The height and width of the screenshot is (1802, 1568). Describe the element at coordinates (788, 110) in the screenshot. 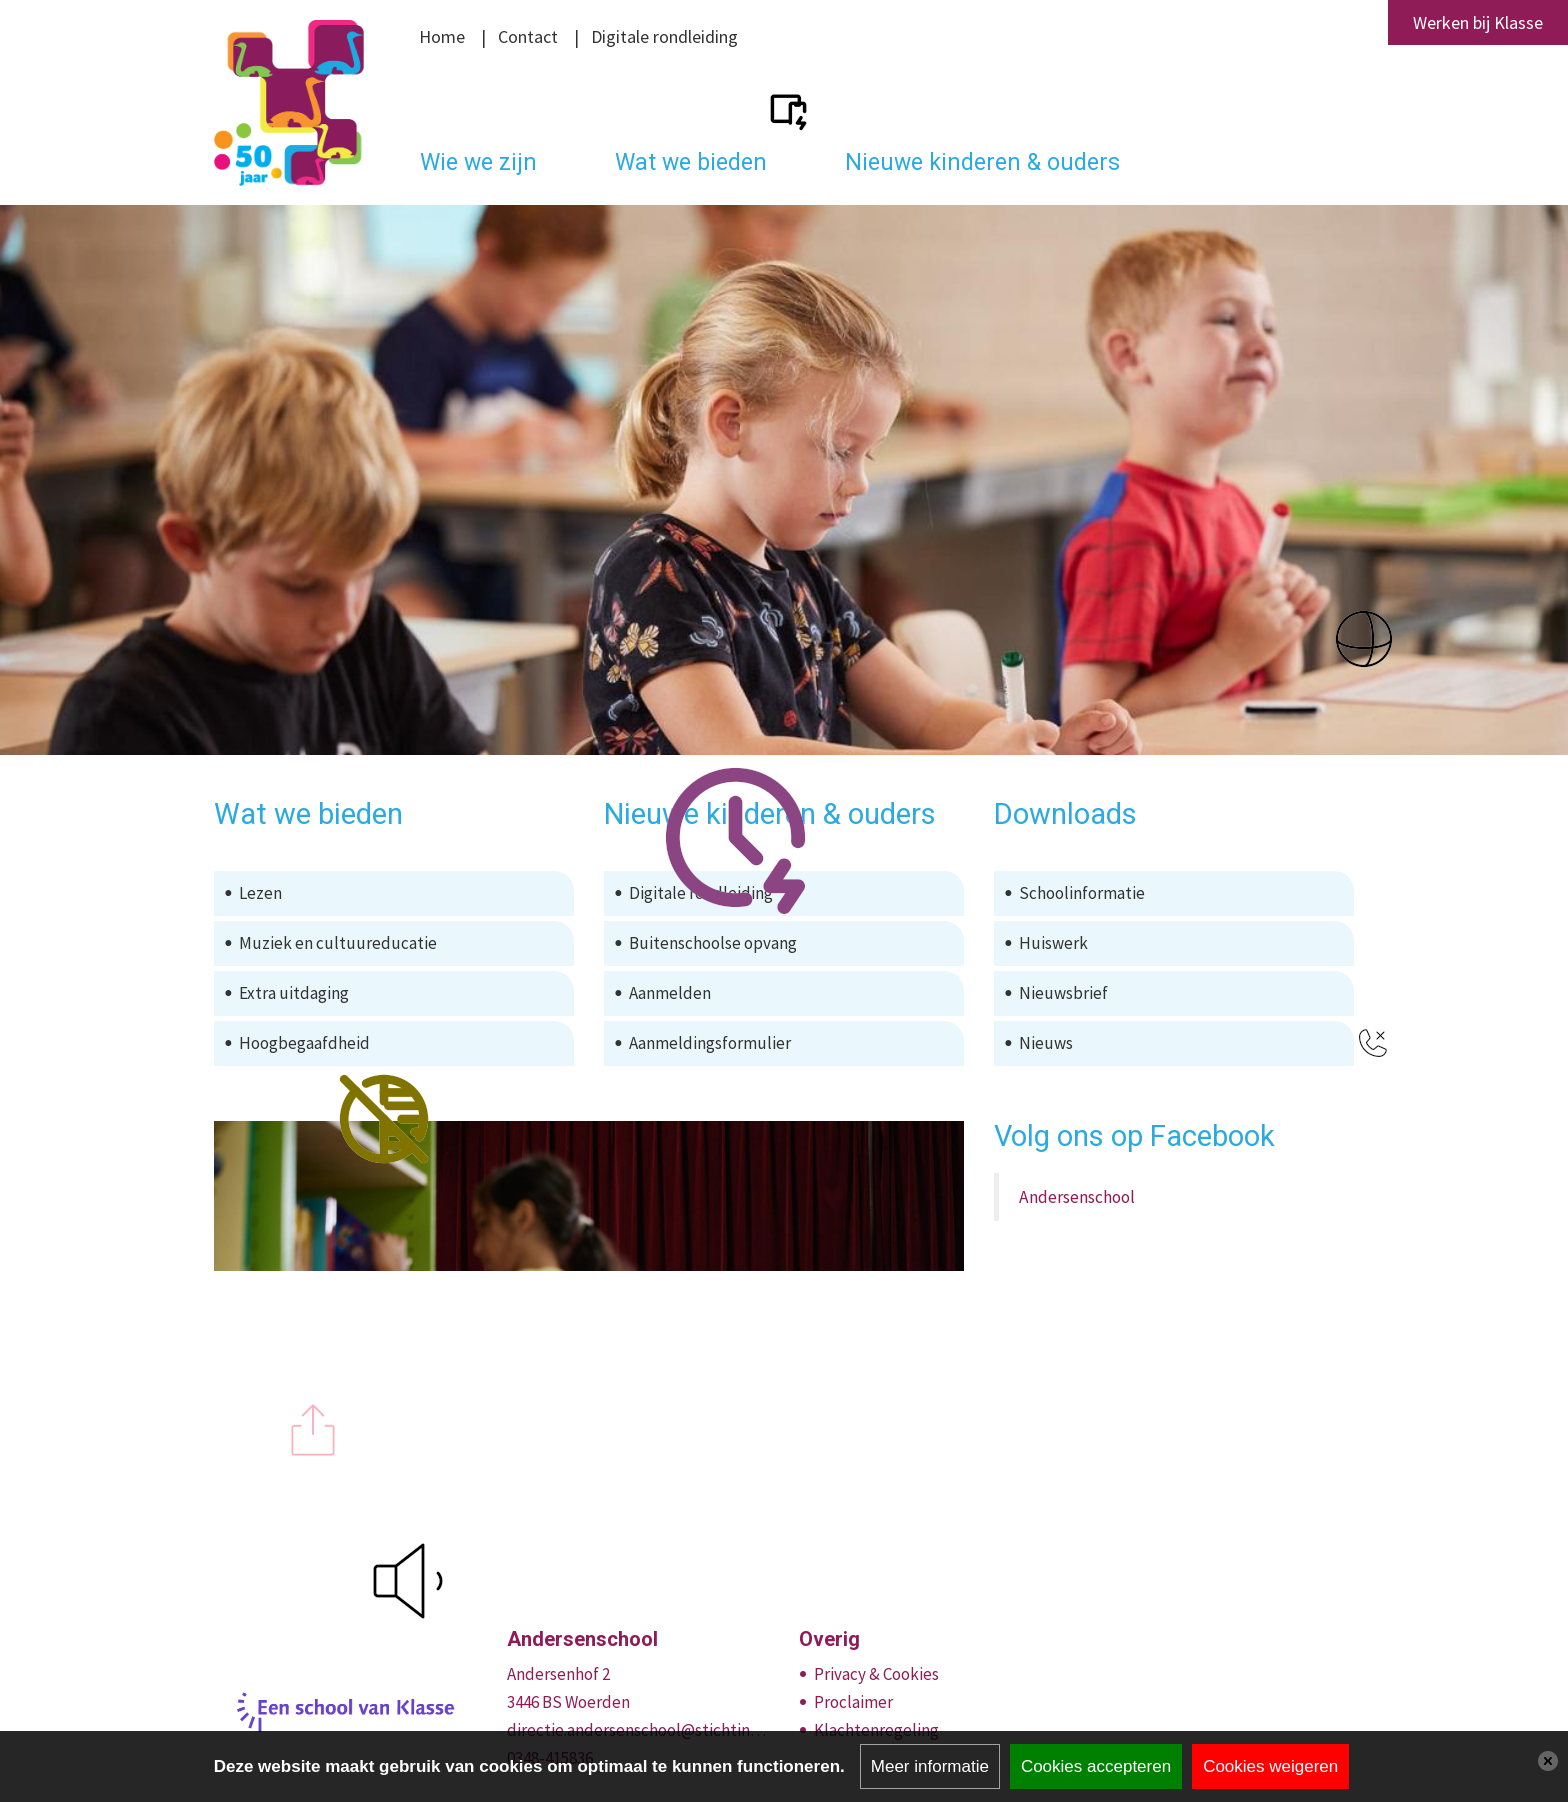

I see `device charging or power status` at that location.